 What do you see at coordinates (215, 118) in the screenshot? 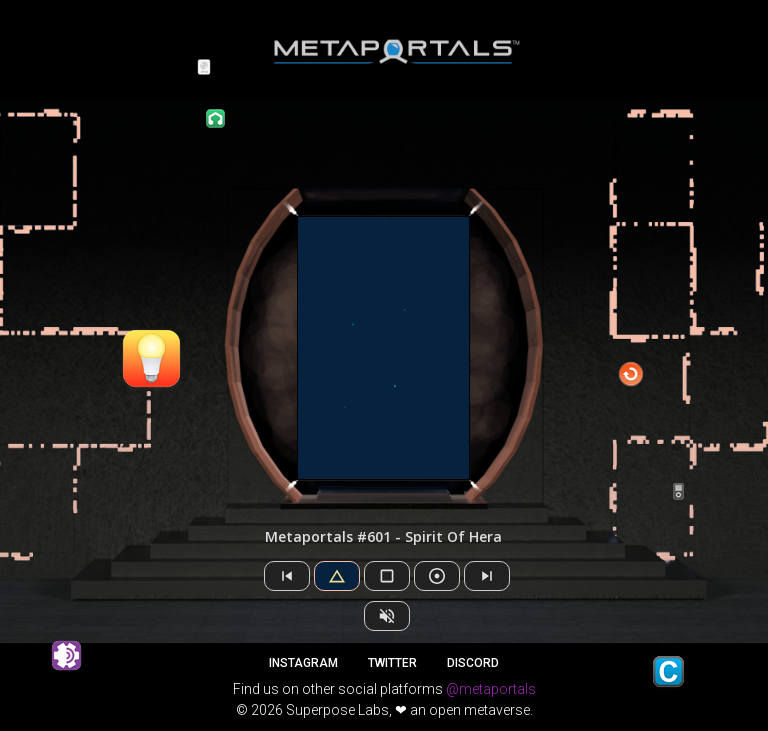
I see `open LMMS music production software` at bounding box center [215, 118].